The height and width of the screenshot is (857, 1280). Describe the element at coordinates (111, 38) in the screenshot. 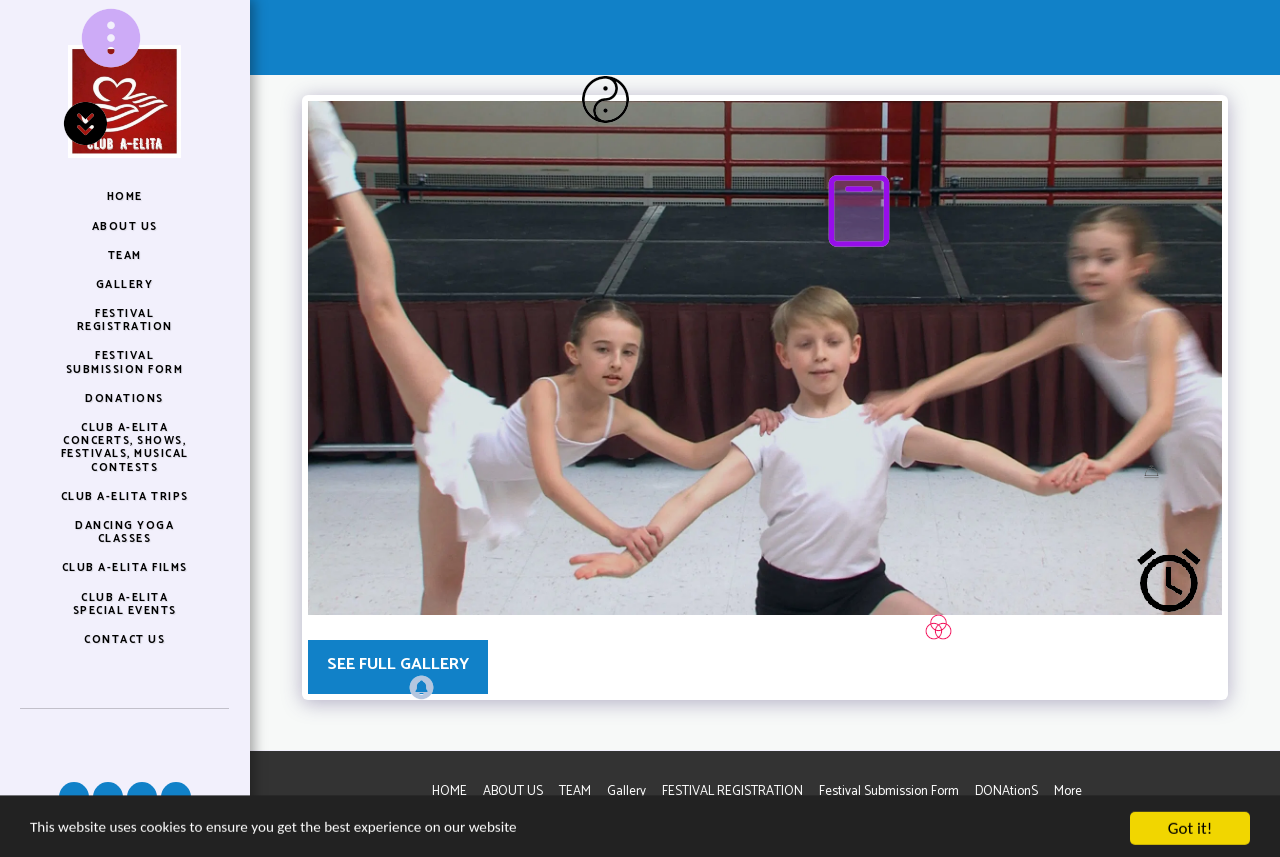

I see `open more options menu` at that location.